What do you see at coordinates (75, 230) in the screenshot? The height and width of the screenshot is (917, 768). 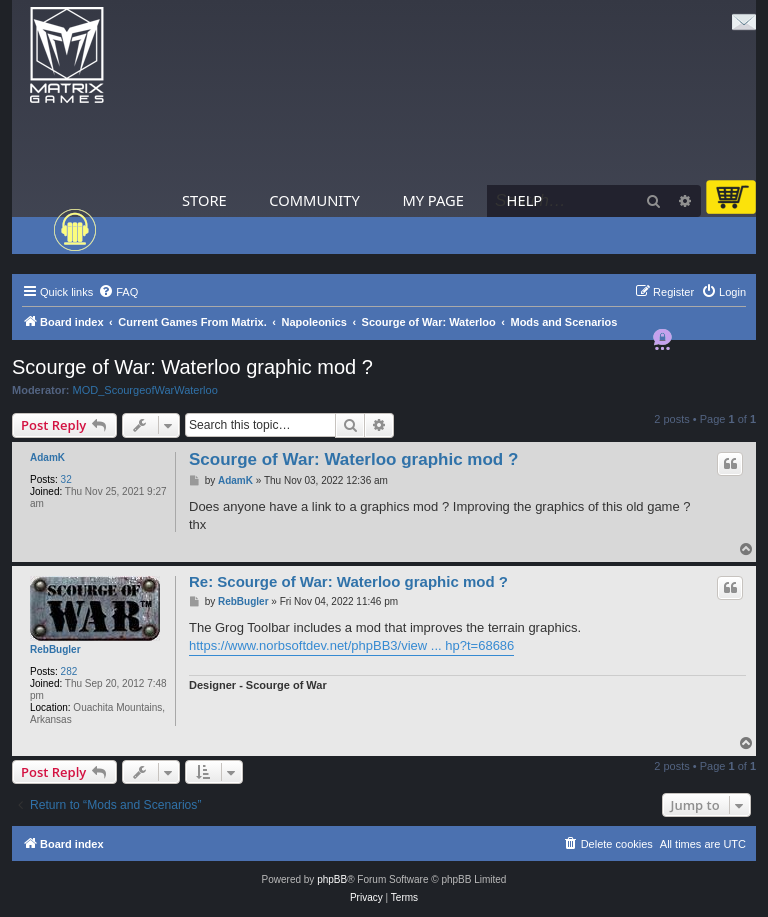 I see `open audiobookshelf app` at bounding box center [75, 230].